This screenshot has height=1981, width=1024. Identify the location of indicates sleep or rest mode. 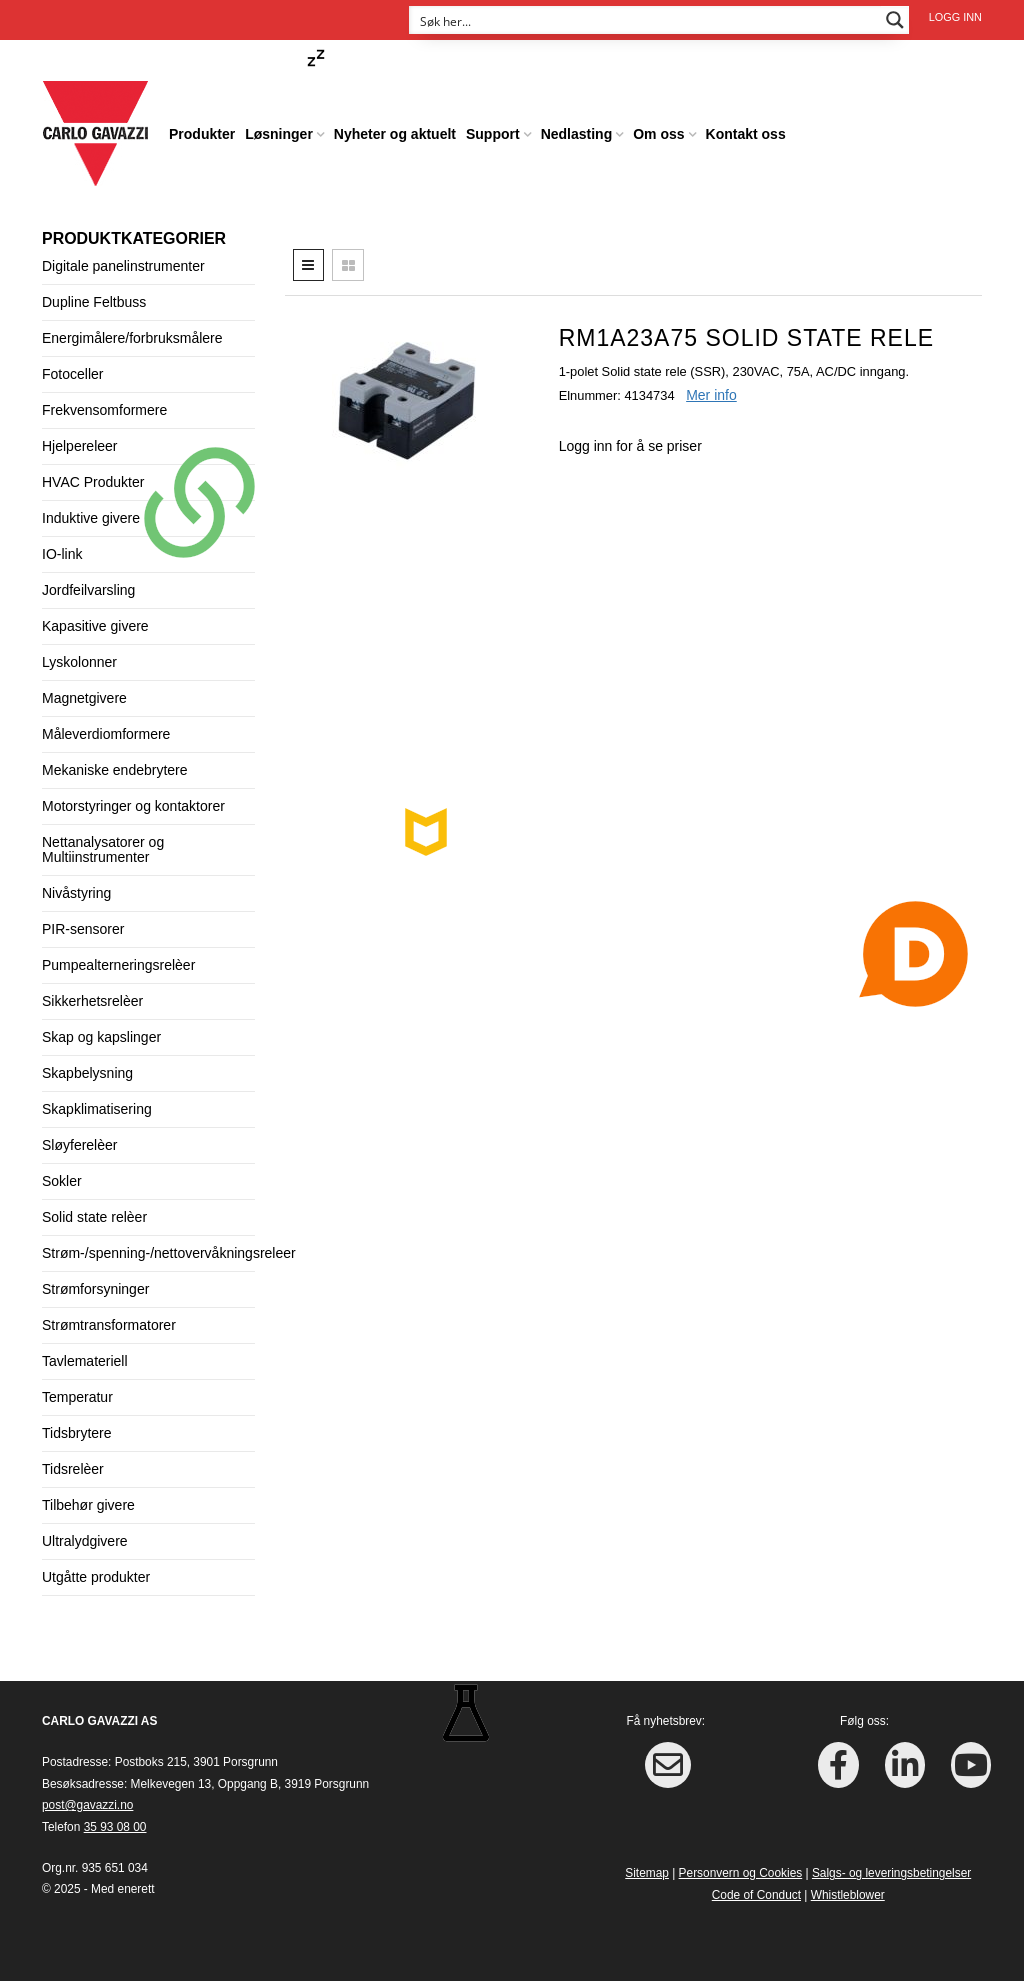
(316, 58).